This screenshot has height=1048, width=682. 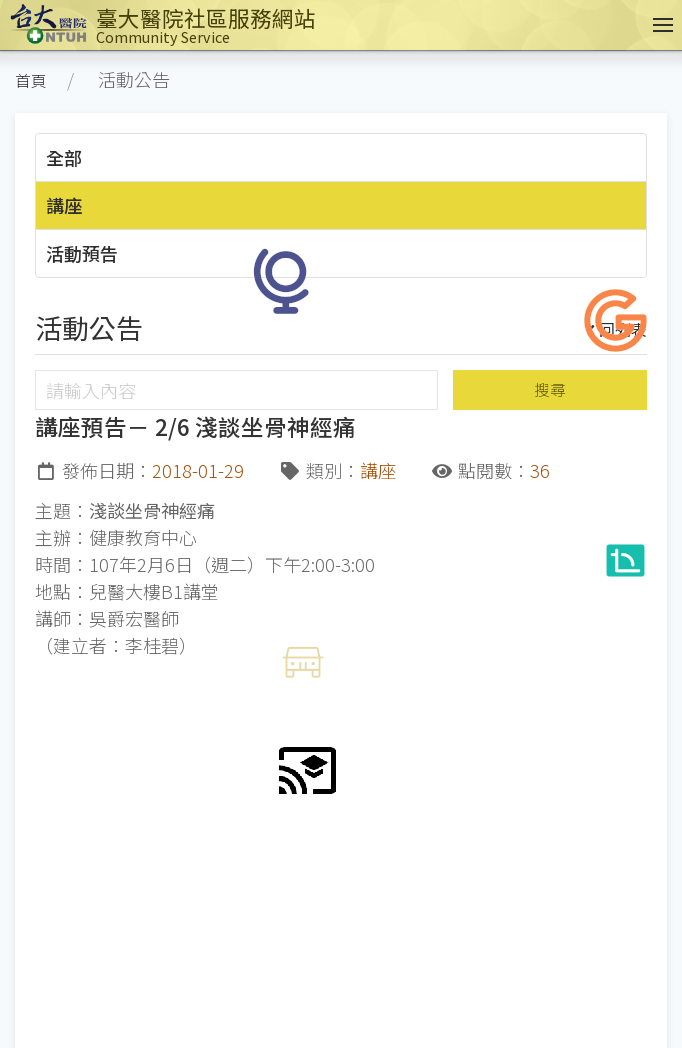 What do you see at coordinates (625, 560) in the screenshot?
I see `measure or adjust an angle` at bounding box center [625, 560].